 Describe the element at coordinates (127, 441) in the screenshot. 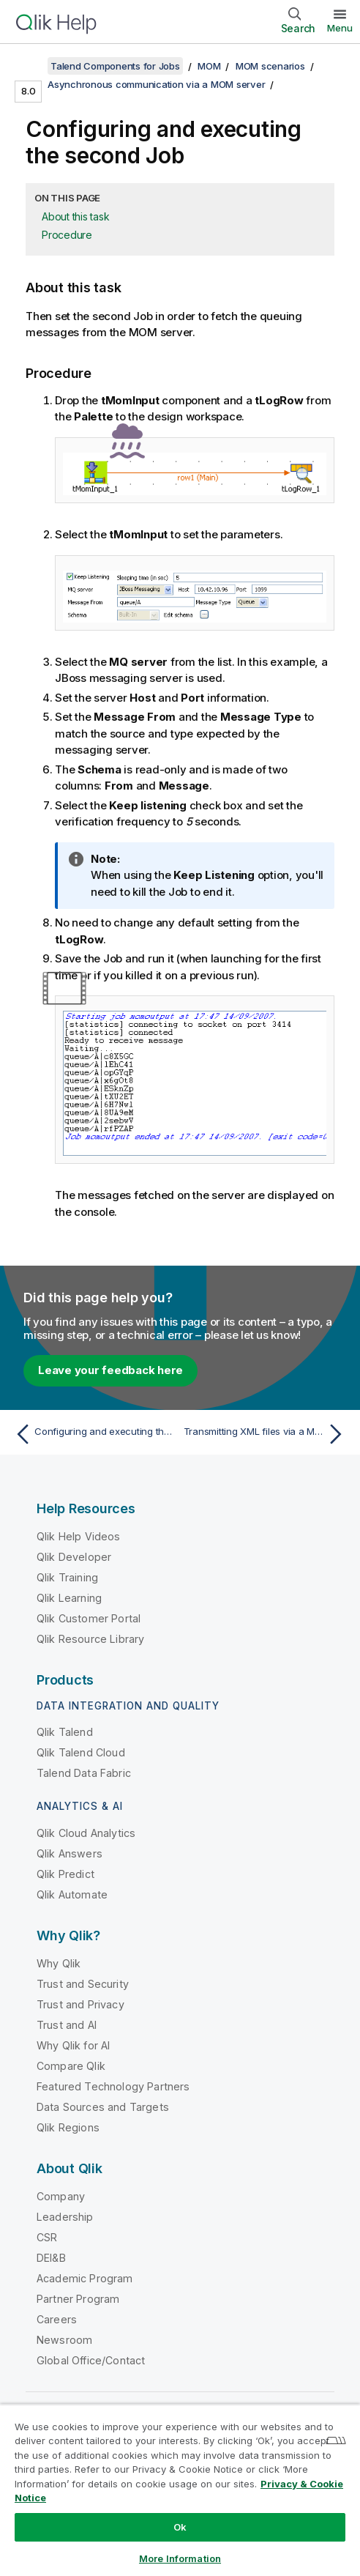

I see `indicates rainy weather with flooding conditions` at that location.